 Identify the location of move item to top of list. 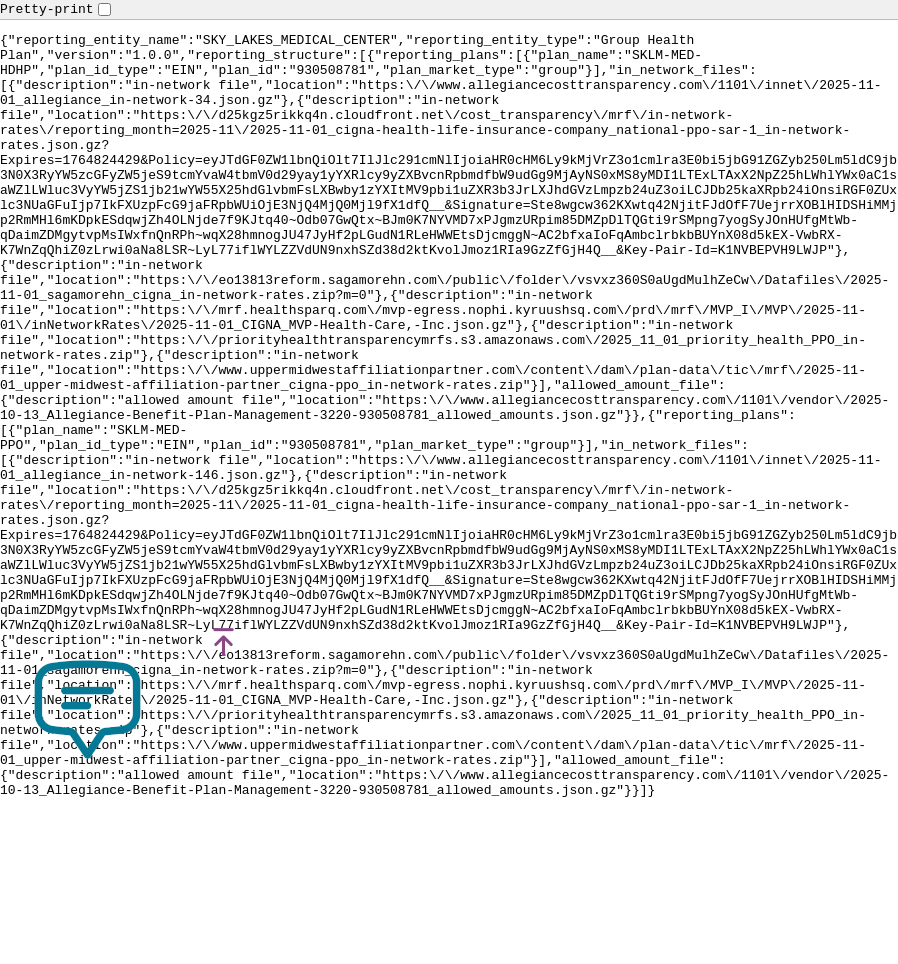
(223, 641).